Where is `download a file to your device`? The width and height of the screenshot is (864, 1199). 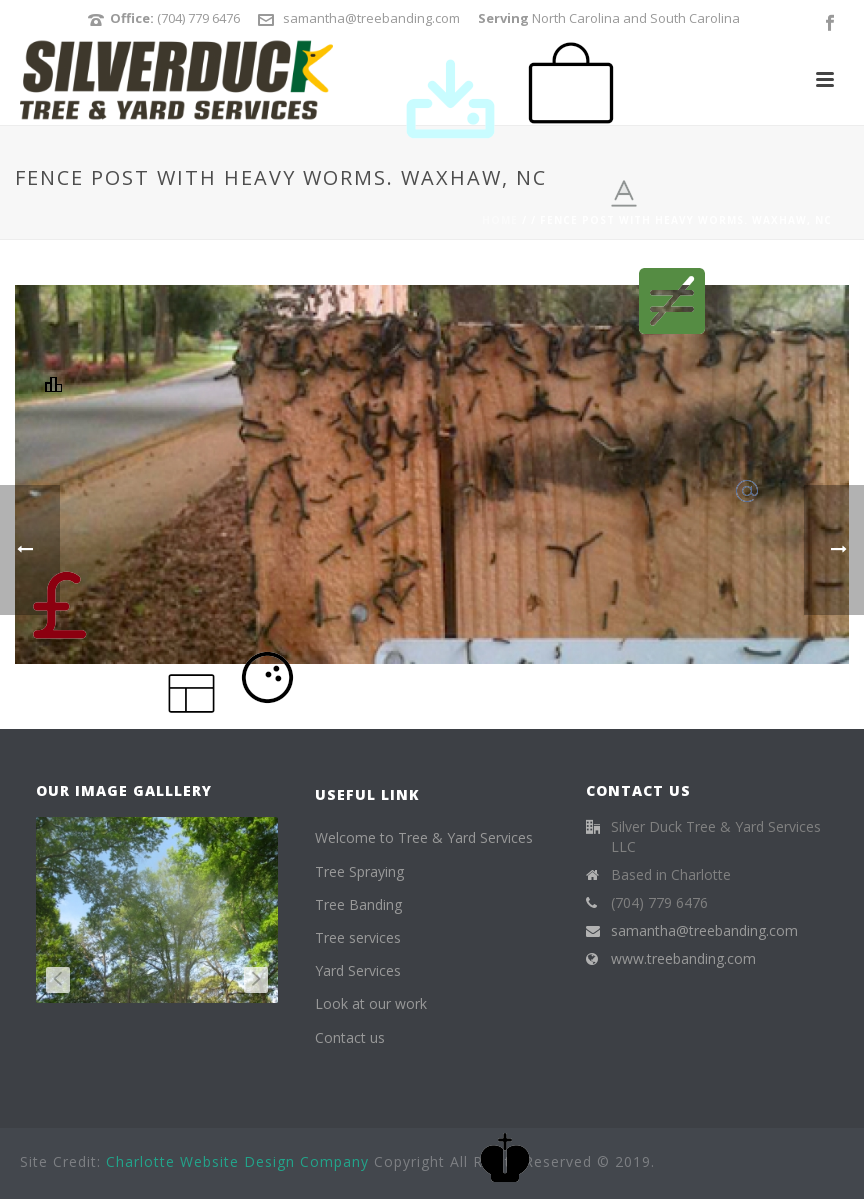
download a file to your device is located at coordinates (450, 103).